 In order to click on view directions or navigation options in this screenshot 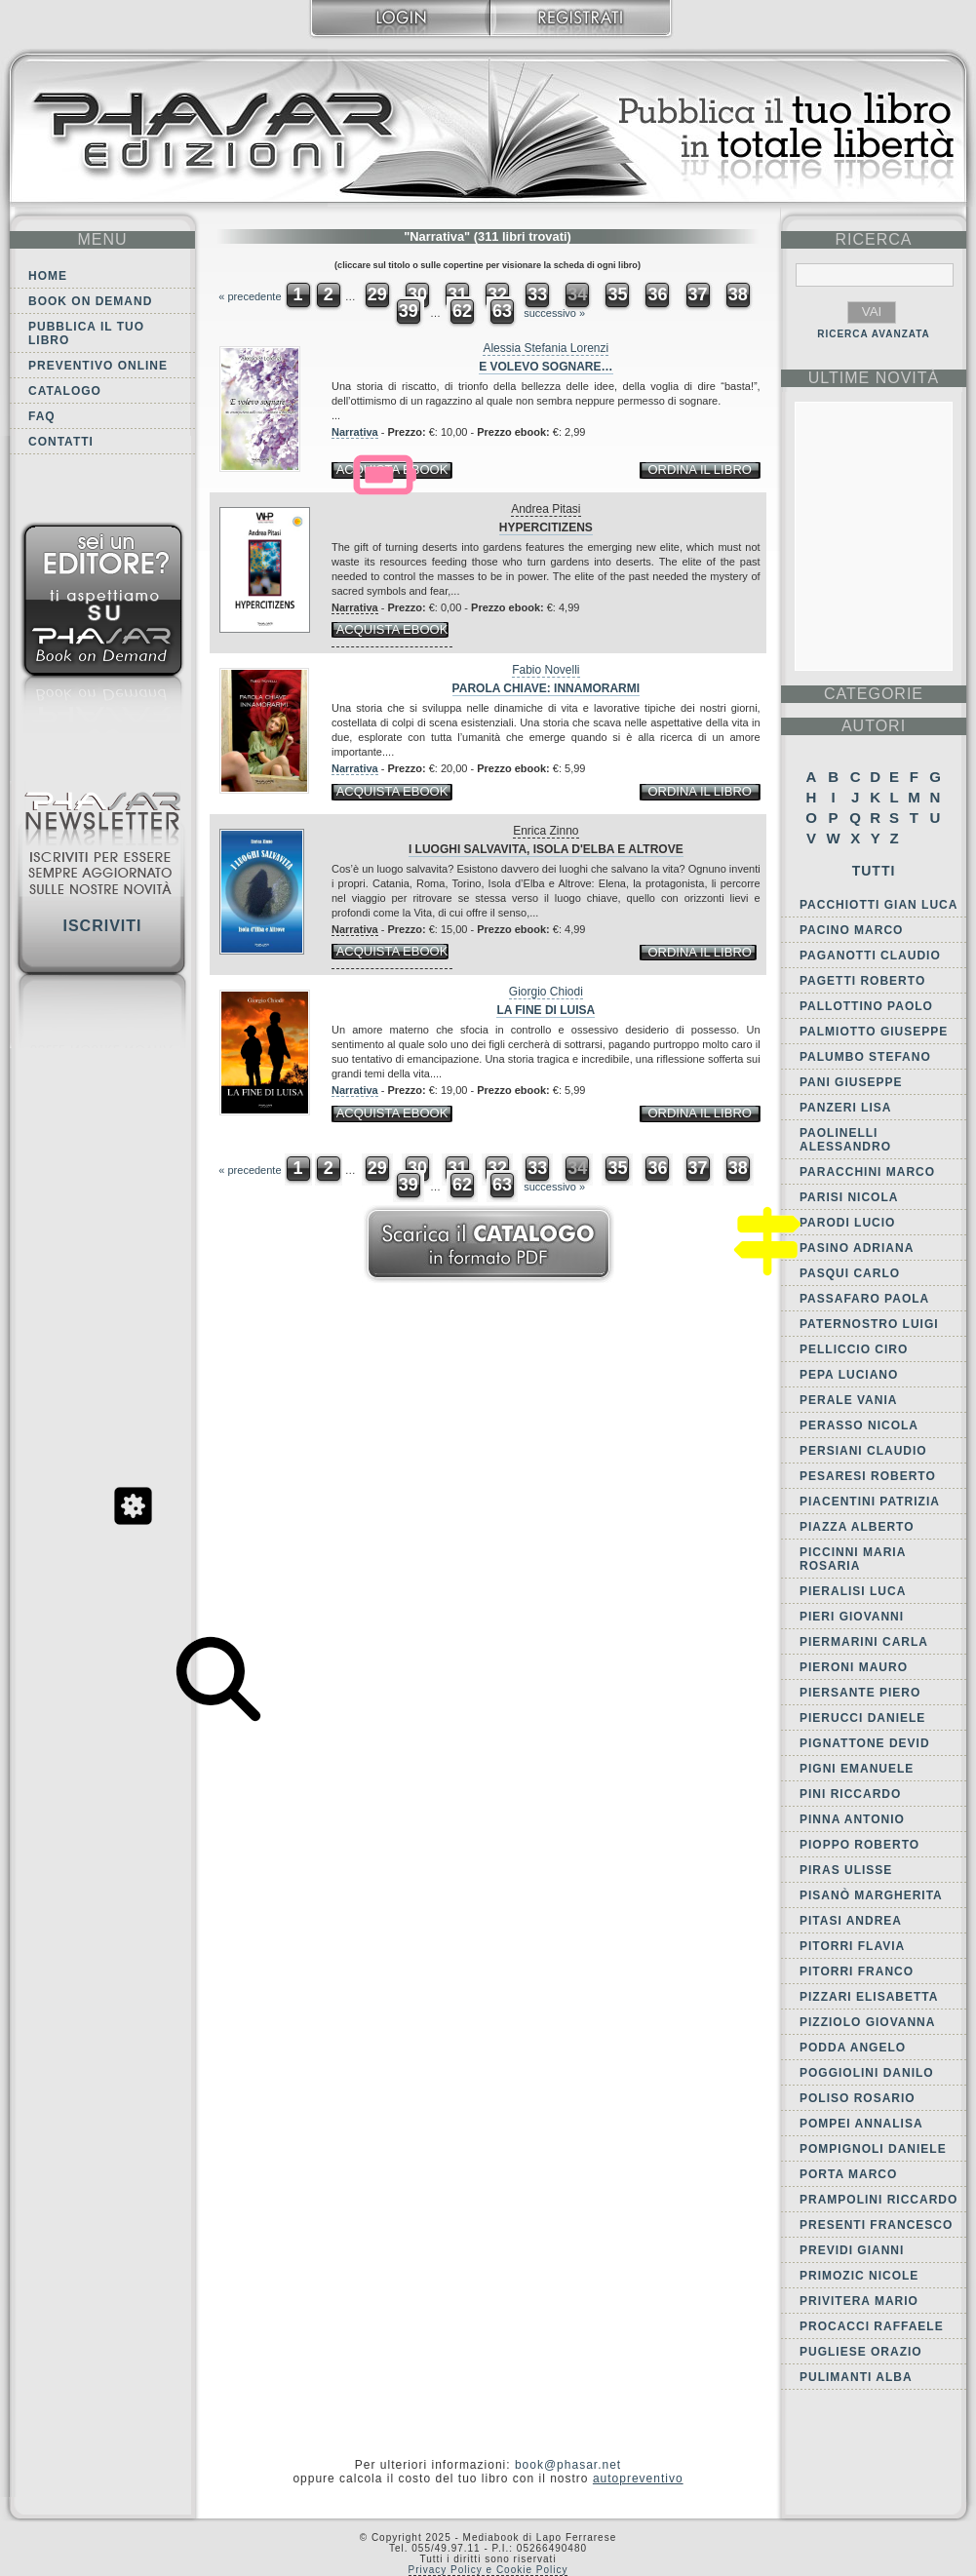, I will do `click(767, 1241)`.